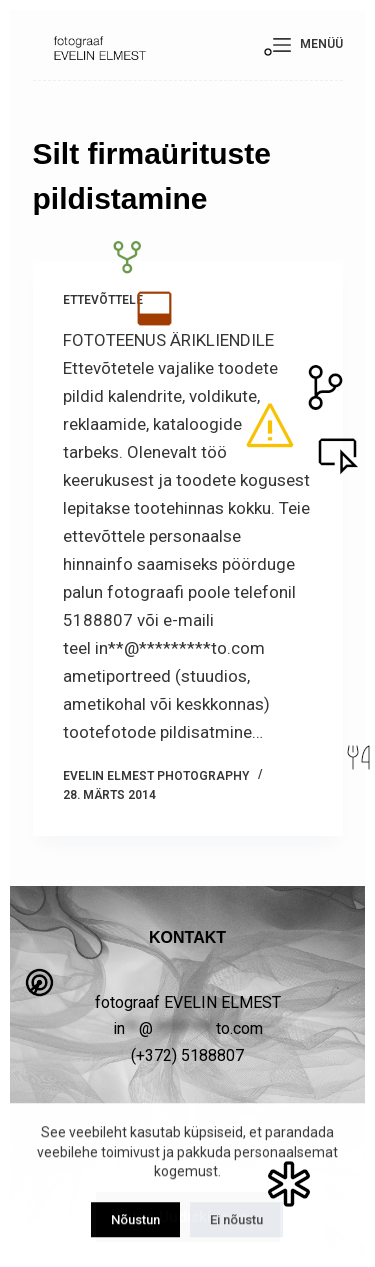 The height and width of the screenshot is (1267, 375). I want to click on indicates a warning or caution state, so click(270, 427).